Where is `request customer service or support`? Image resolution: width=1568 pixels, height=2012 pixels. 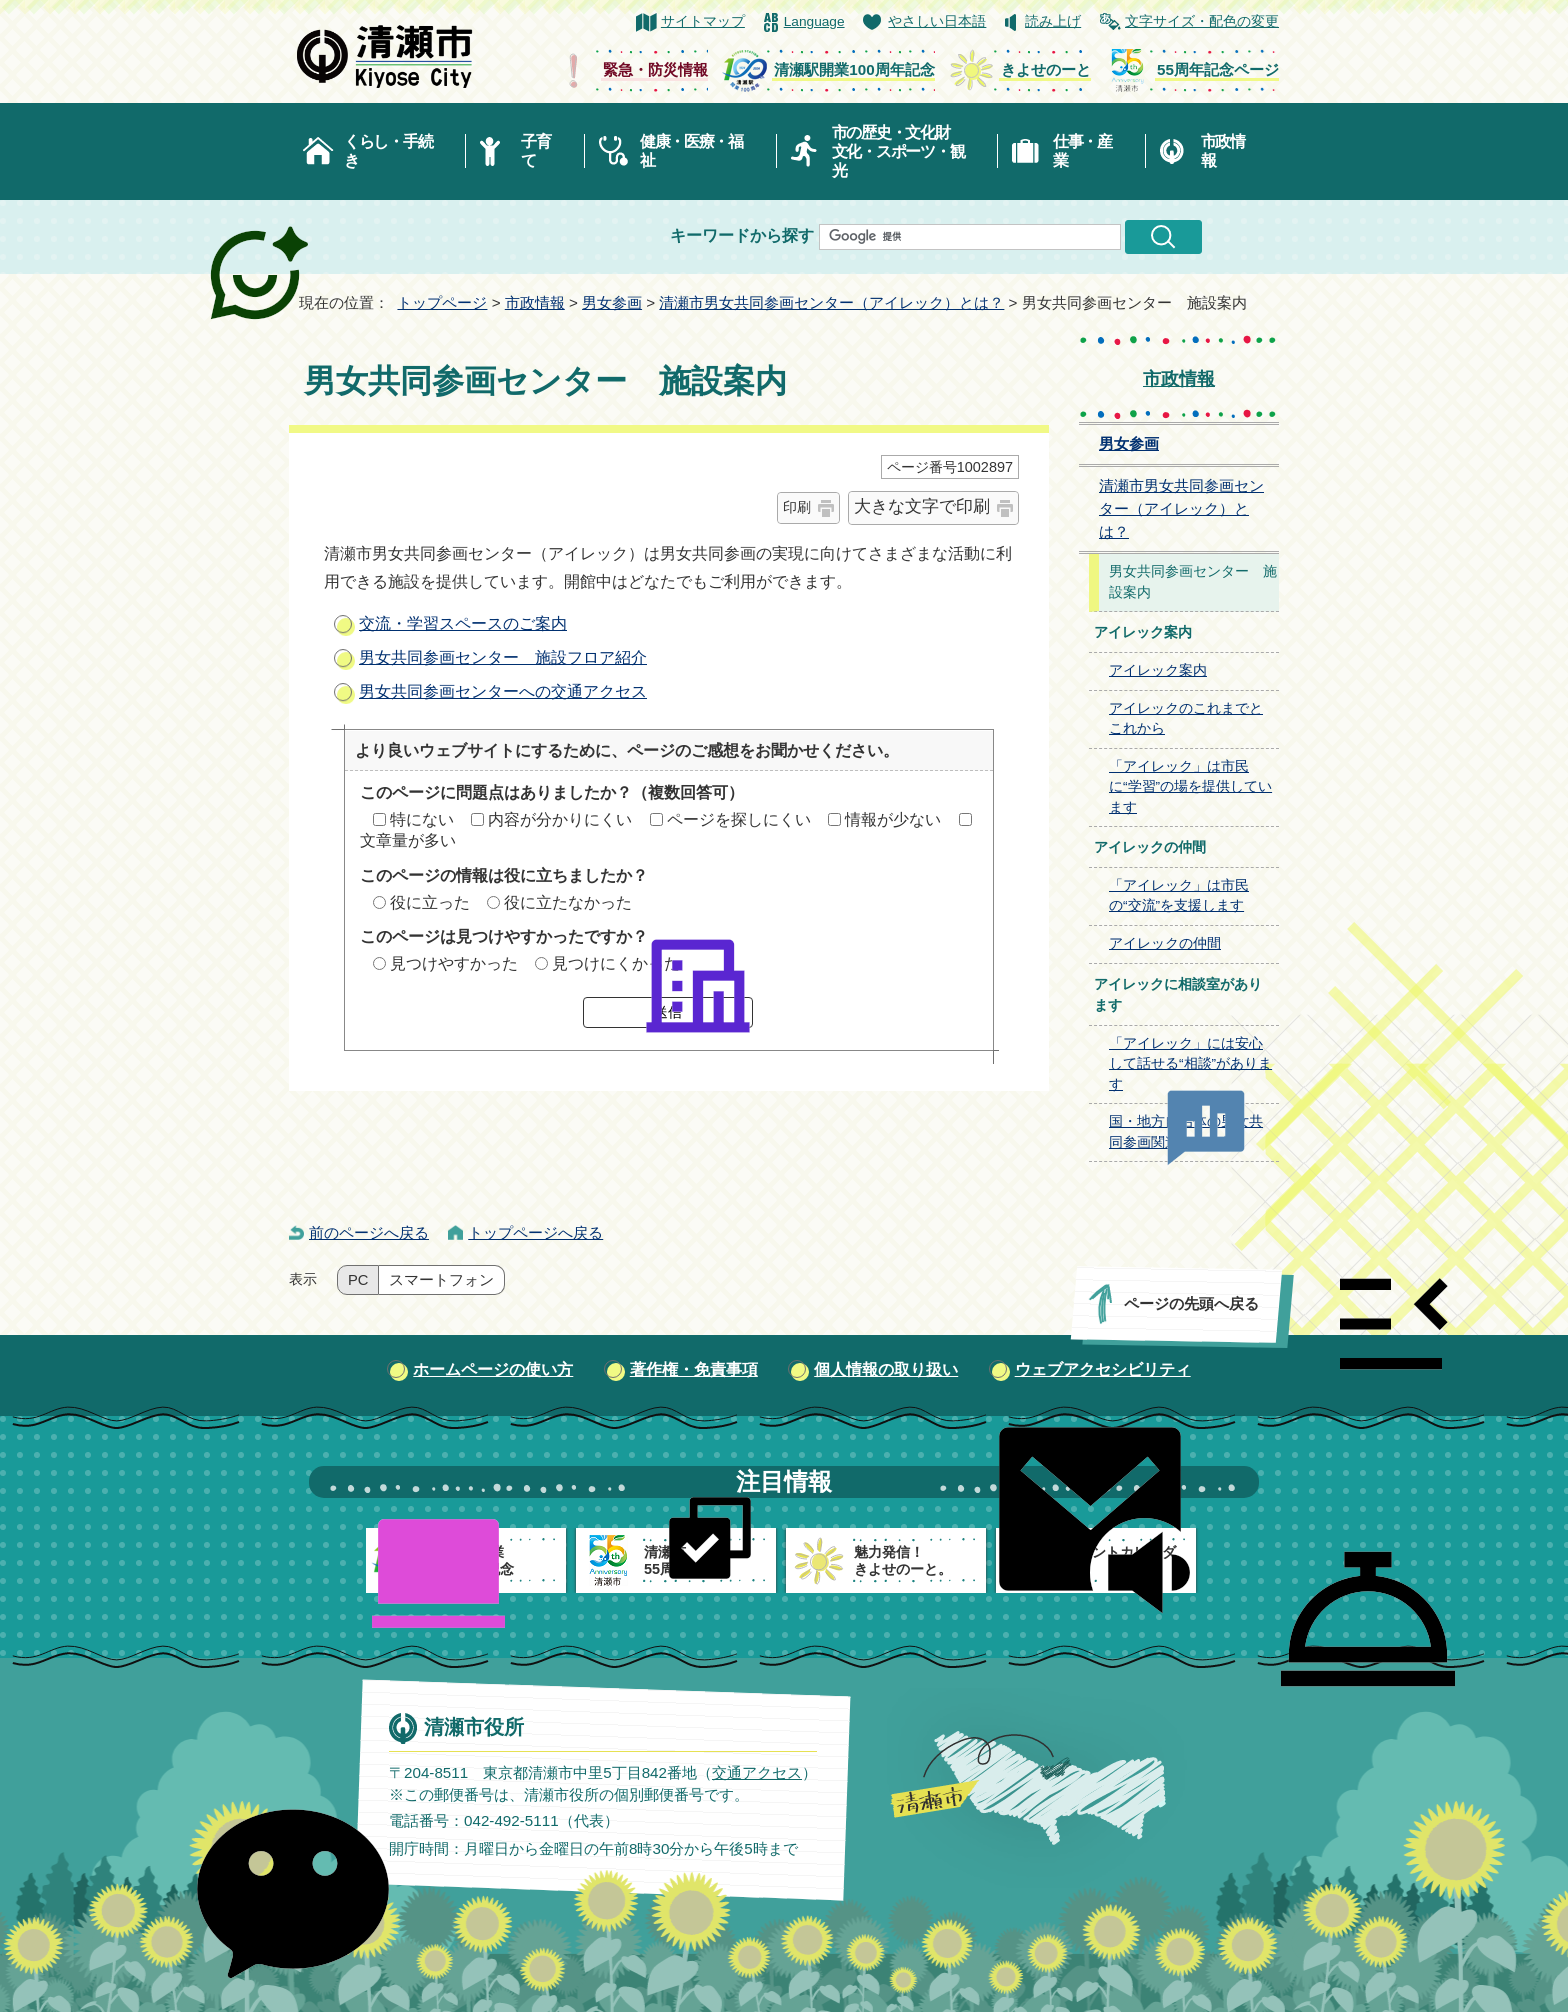 request customer service or support is located at coordinates (1368, 1623).